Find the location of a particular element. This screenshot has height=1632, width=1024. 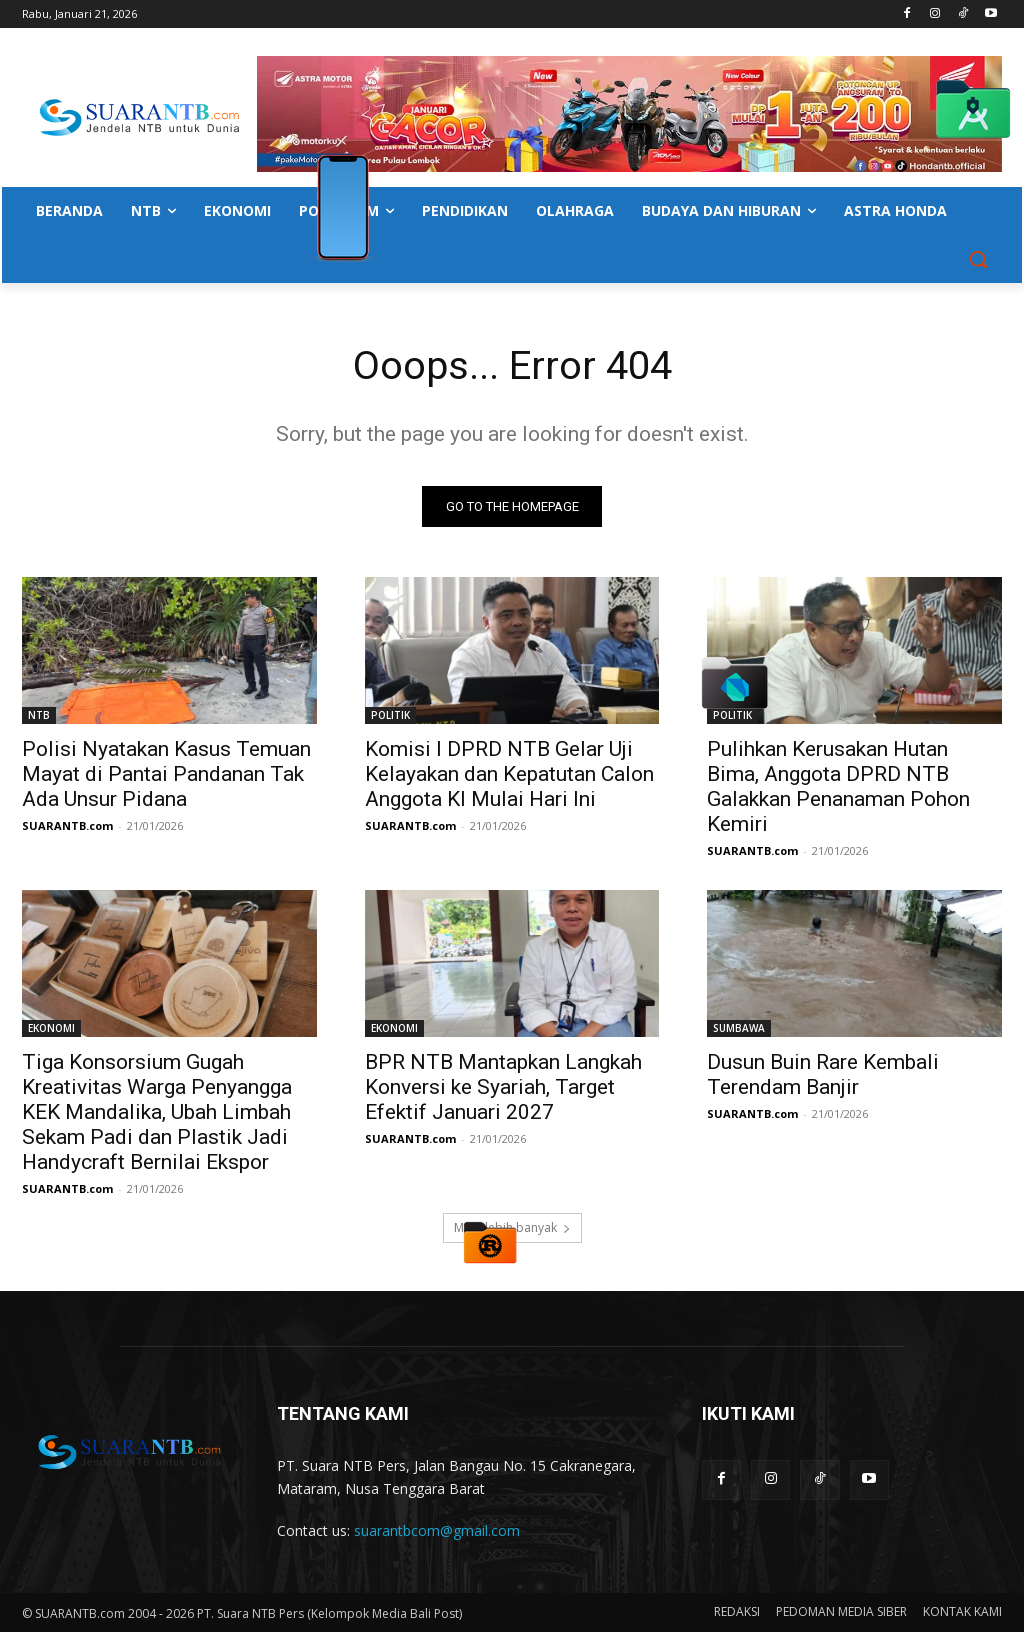

open dart project folder is located at coordinates (734, 684).